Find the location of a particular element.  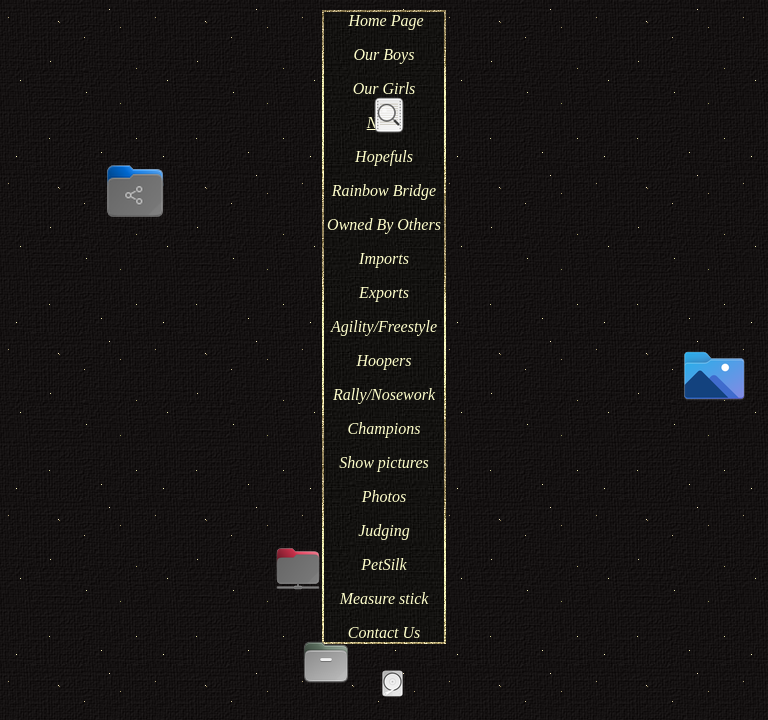

open disk management utility is located at coordinates (392, 683).